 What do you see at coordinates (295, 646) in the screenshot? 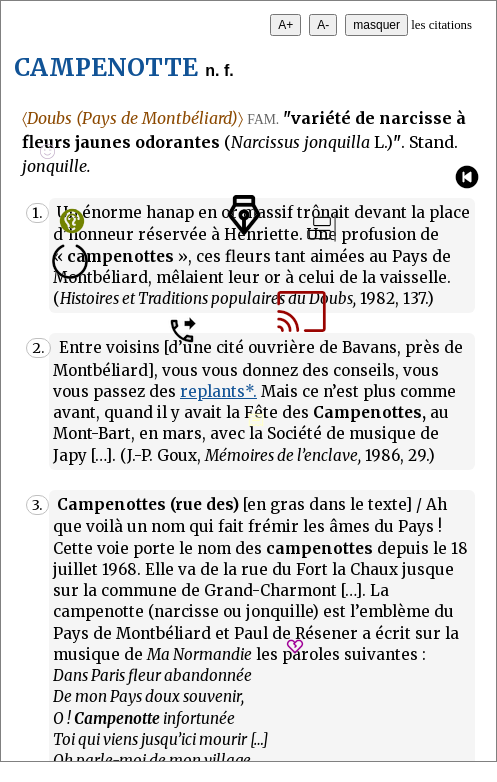
I see `unlike or remove from favorites` at bounding box center [295, 646].